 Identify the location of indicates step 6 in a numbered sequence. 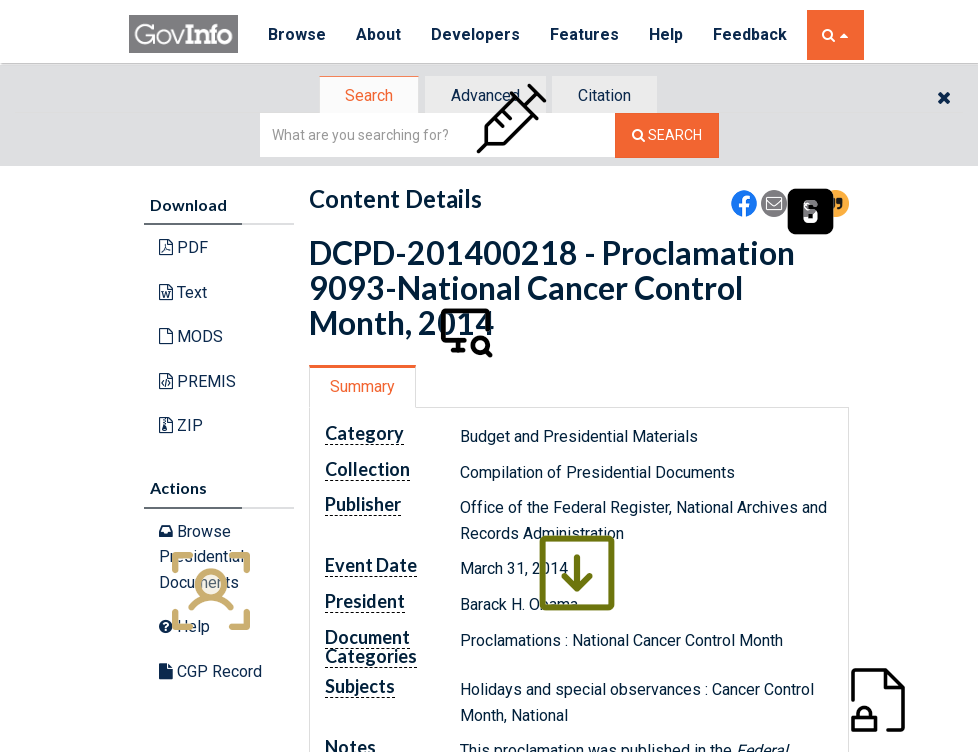
(810, 211).